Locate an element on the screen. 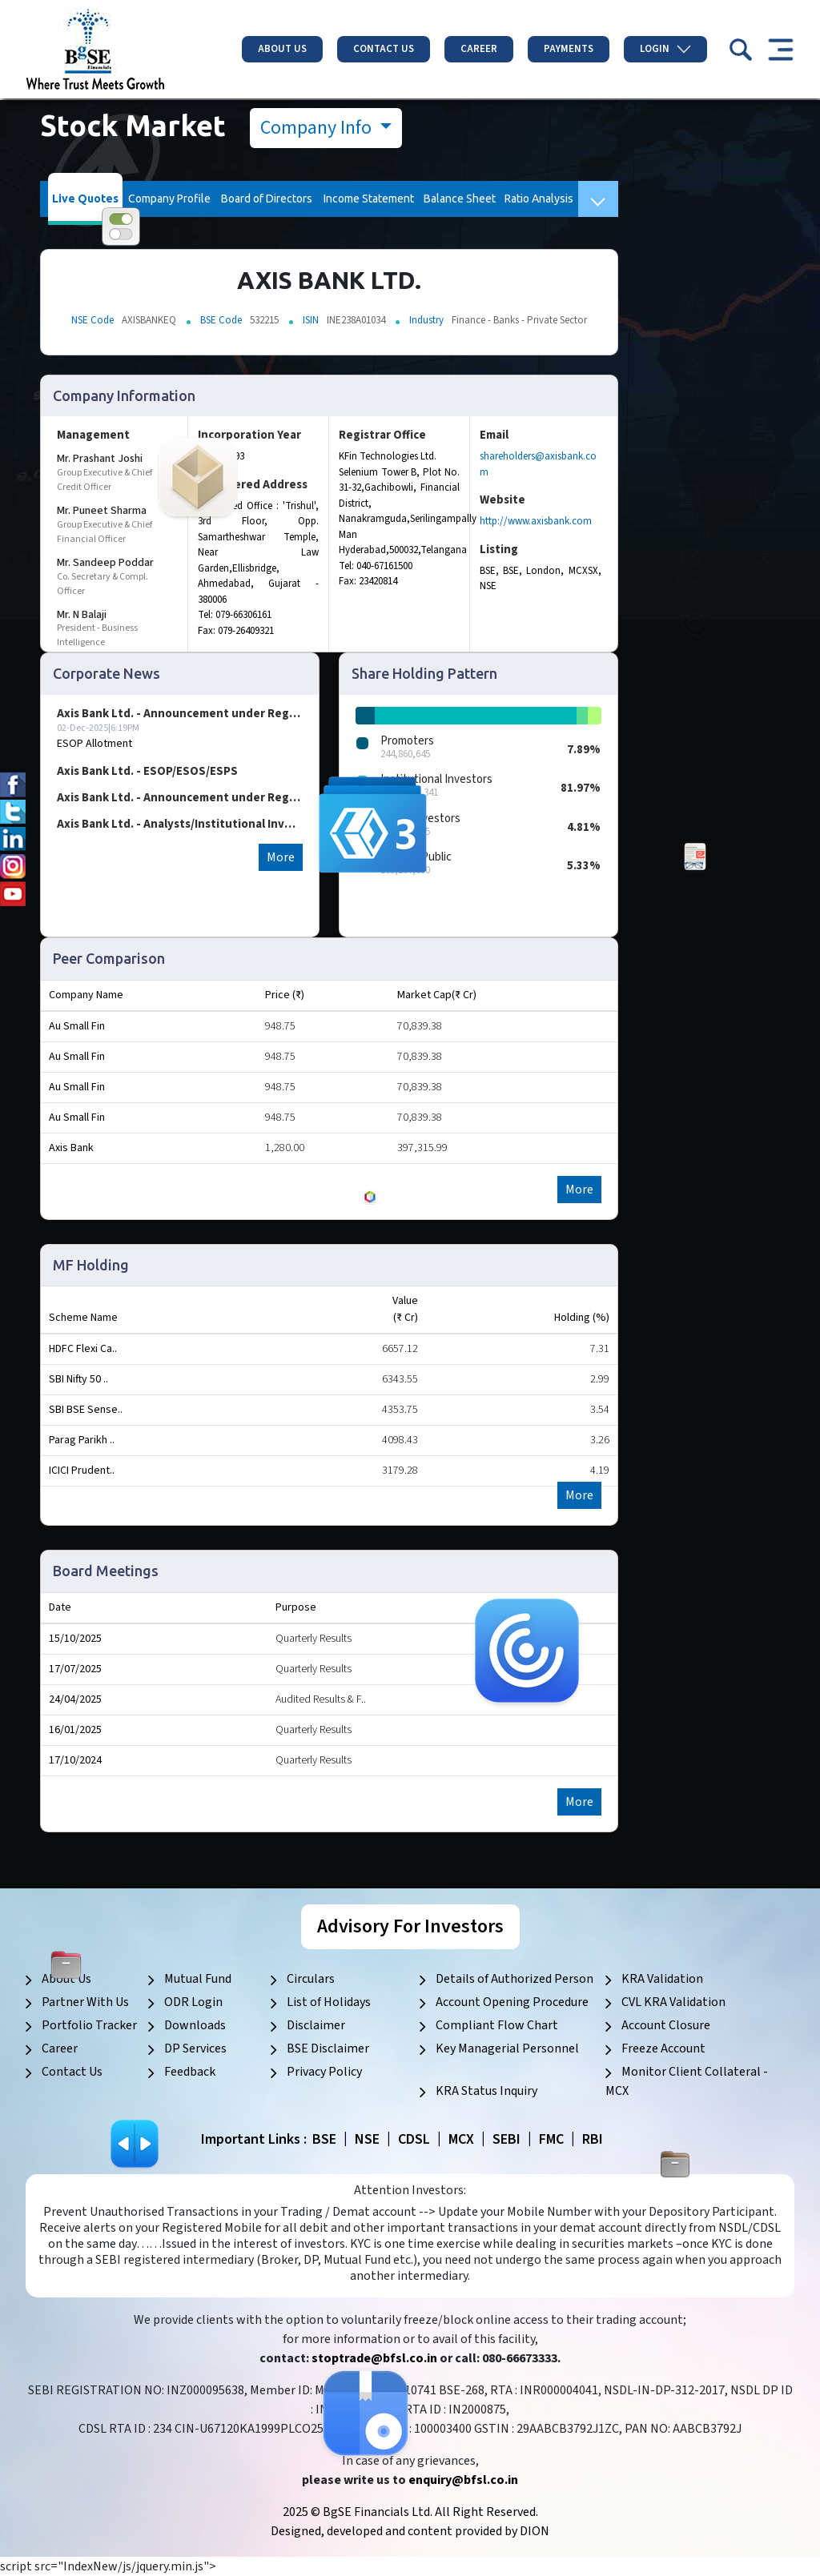 The width and height of the screenshot is (820, 2576). open NetBeans IDE is located at coordinates (370, 1197).